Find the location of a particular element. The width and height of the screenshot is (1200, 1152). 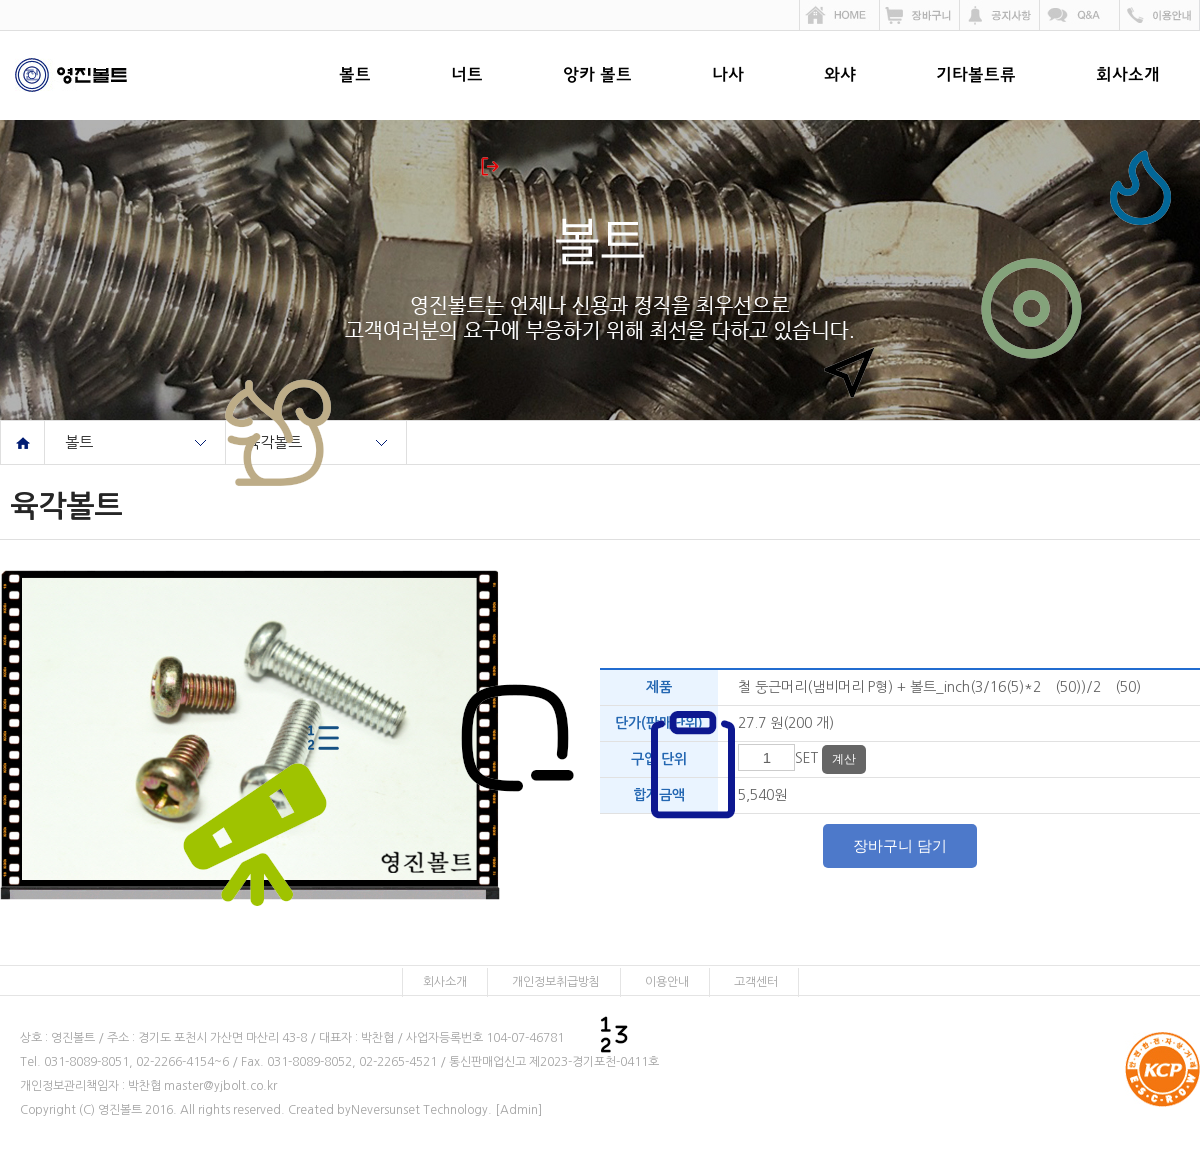

explore or discover new content is located at coordinates (255, 834).